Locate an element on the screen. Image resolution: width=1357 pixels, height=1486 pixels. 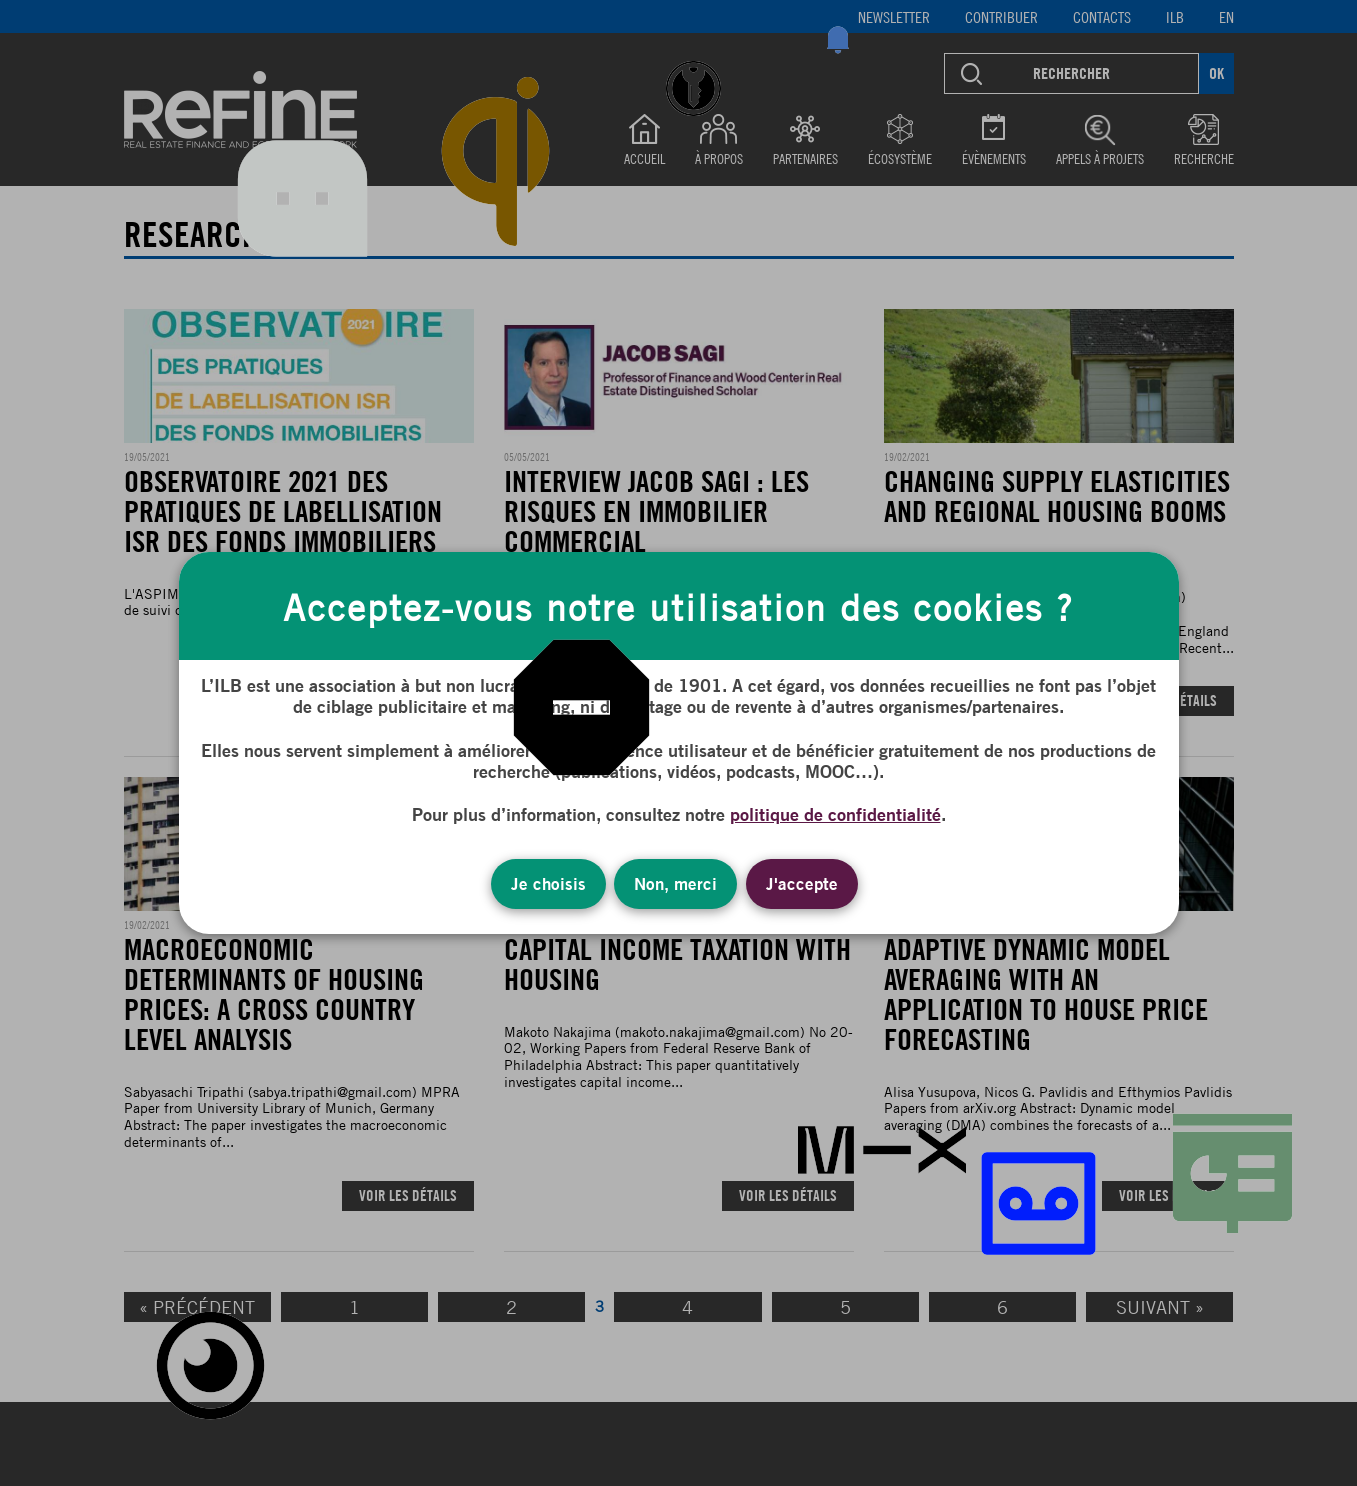
view notifications is located at coordinates (838, 39).